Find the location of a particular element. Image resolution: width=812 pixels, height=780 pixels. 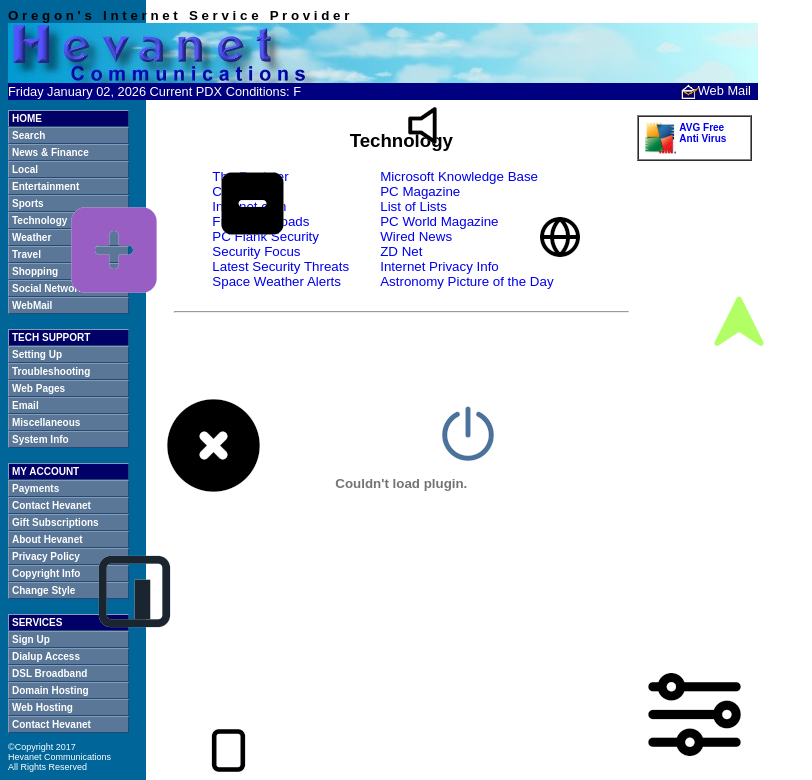

npm package manager logo is located at coordinates (134, 591).